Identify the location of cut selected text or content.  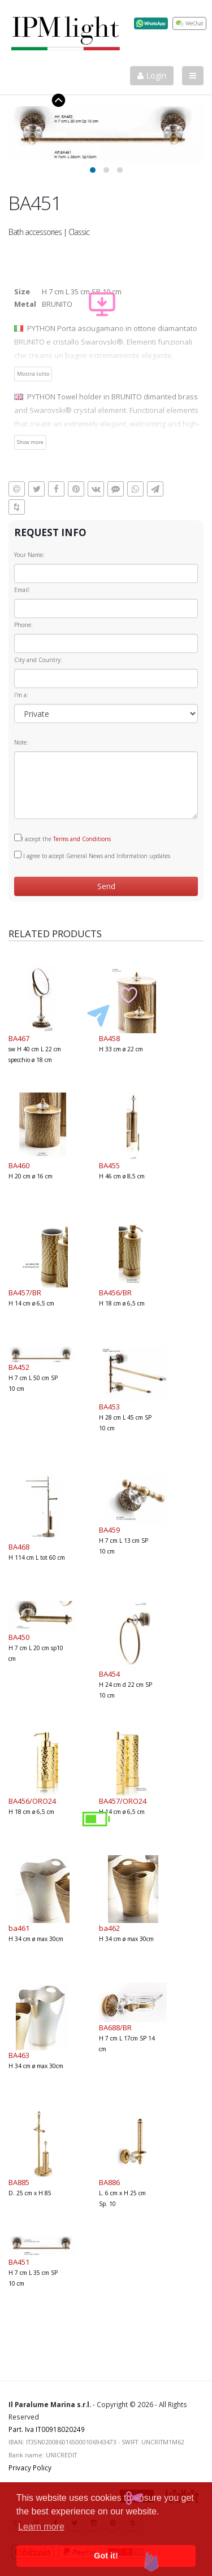
(135, 2498).